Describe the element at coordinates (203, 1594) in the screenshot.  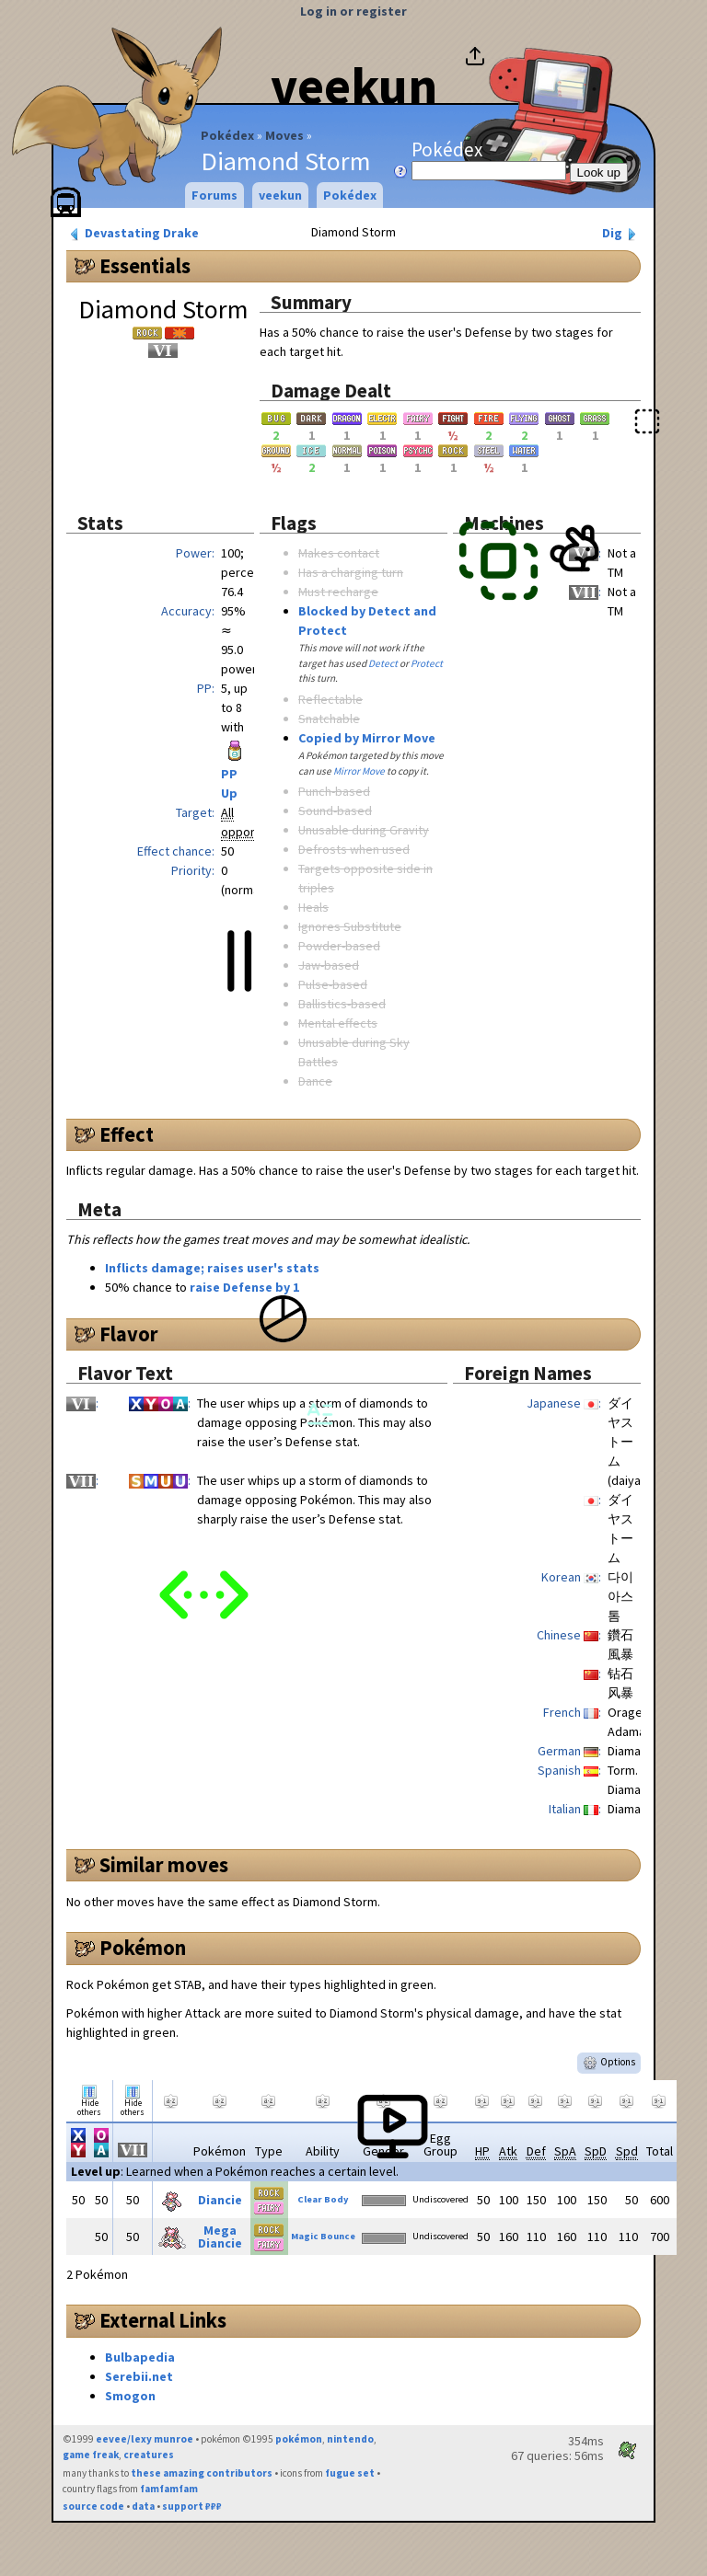
I see `expand or collapse content horizontally` at that location.